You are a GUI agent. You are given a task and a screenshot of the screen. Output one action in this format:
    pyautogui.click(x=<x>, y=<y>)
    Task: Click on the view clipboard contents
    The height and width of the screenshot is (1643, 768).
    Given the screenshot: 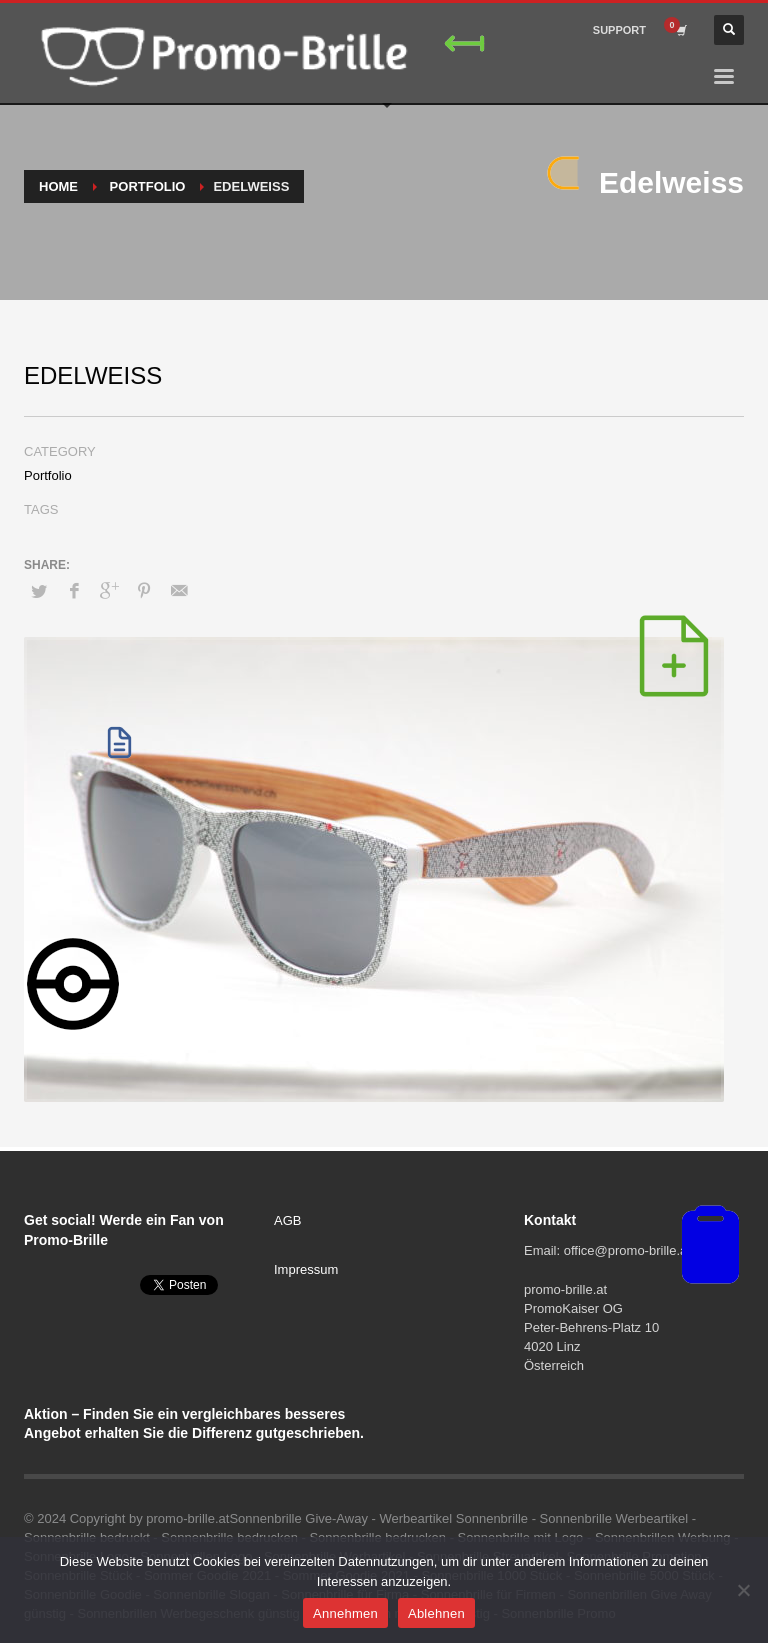 What is the action you would take?
    pyautogui.click(x=710, y=1244)
    